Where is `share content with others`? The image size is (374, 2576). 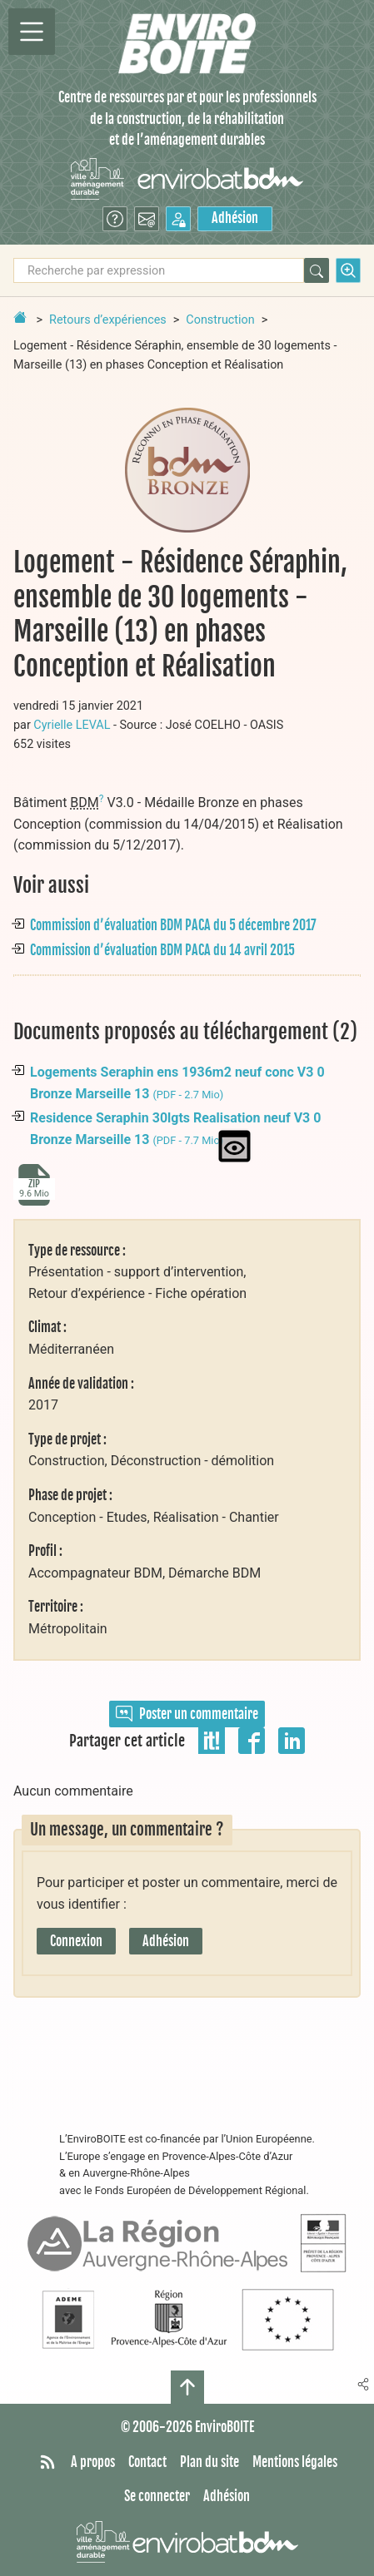 share content with others is located at coordinates (363, 2384).